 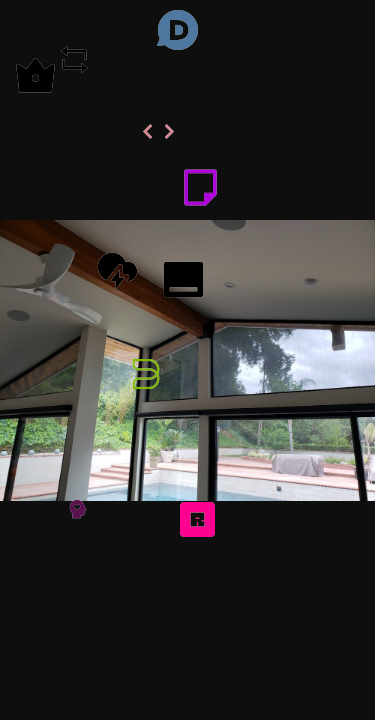 I want to click on view or open a document, so click(x=200, y=187).